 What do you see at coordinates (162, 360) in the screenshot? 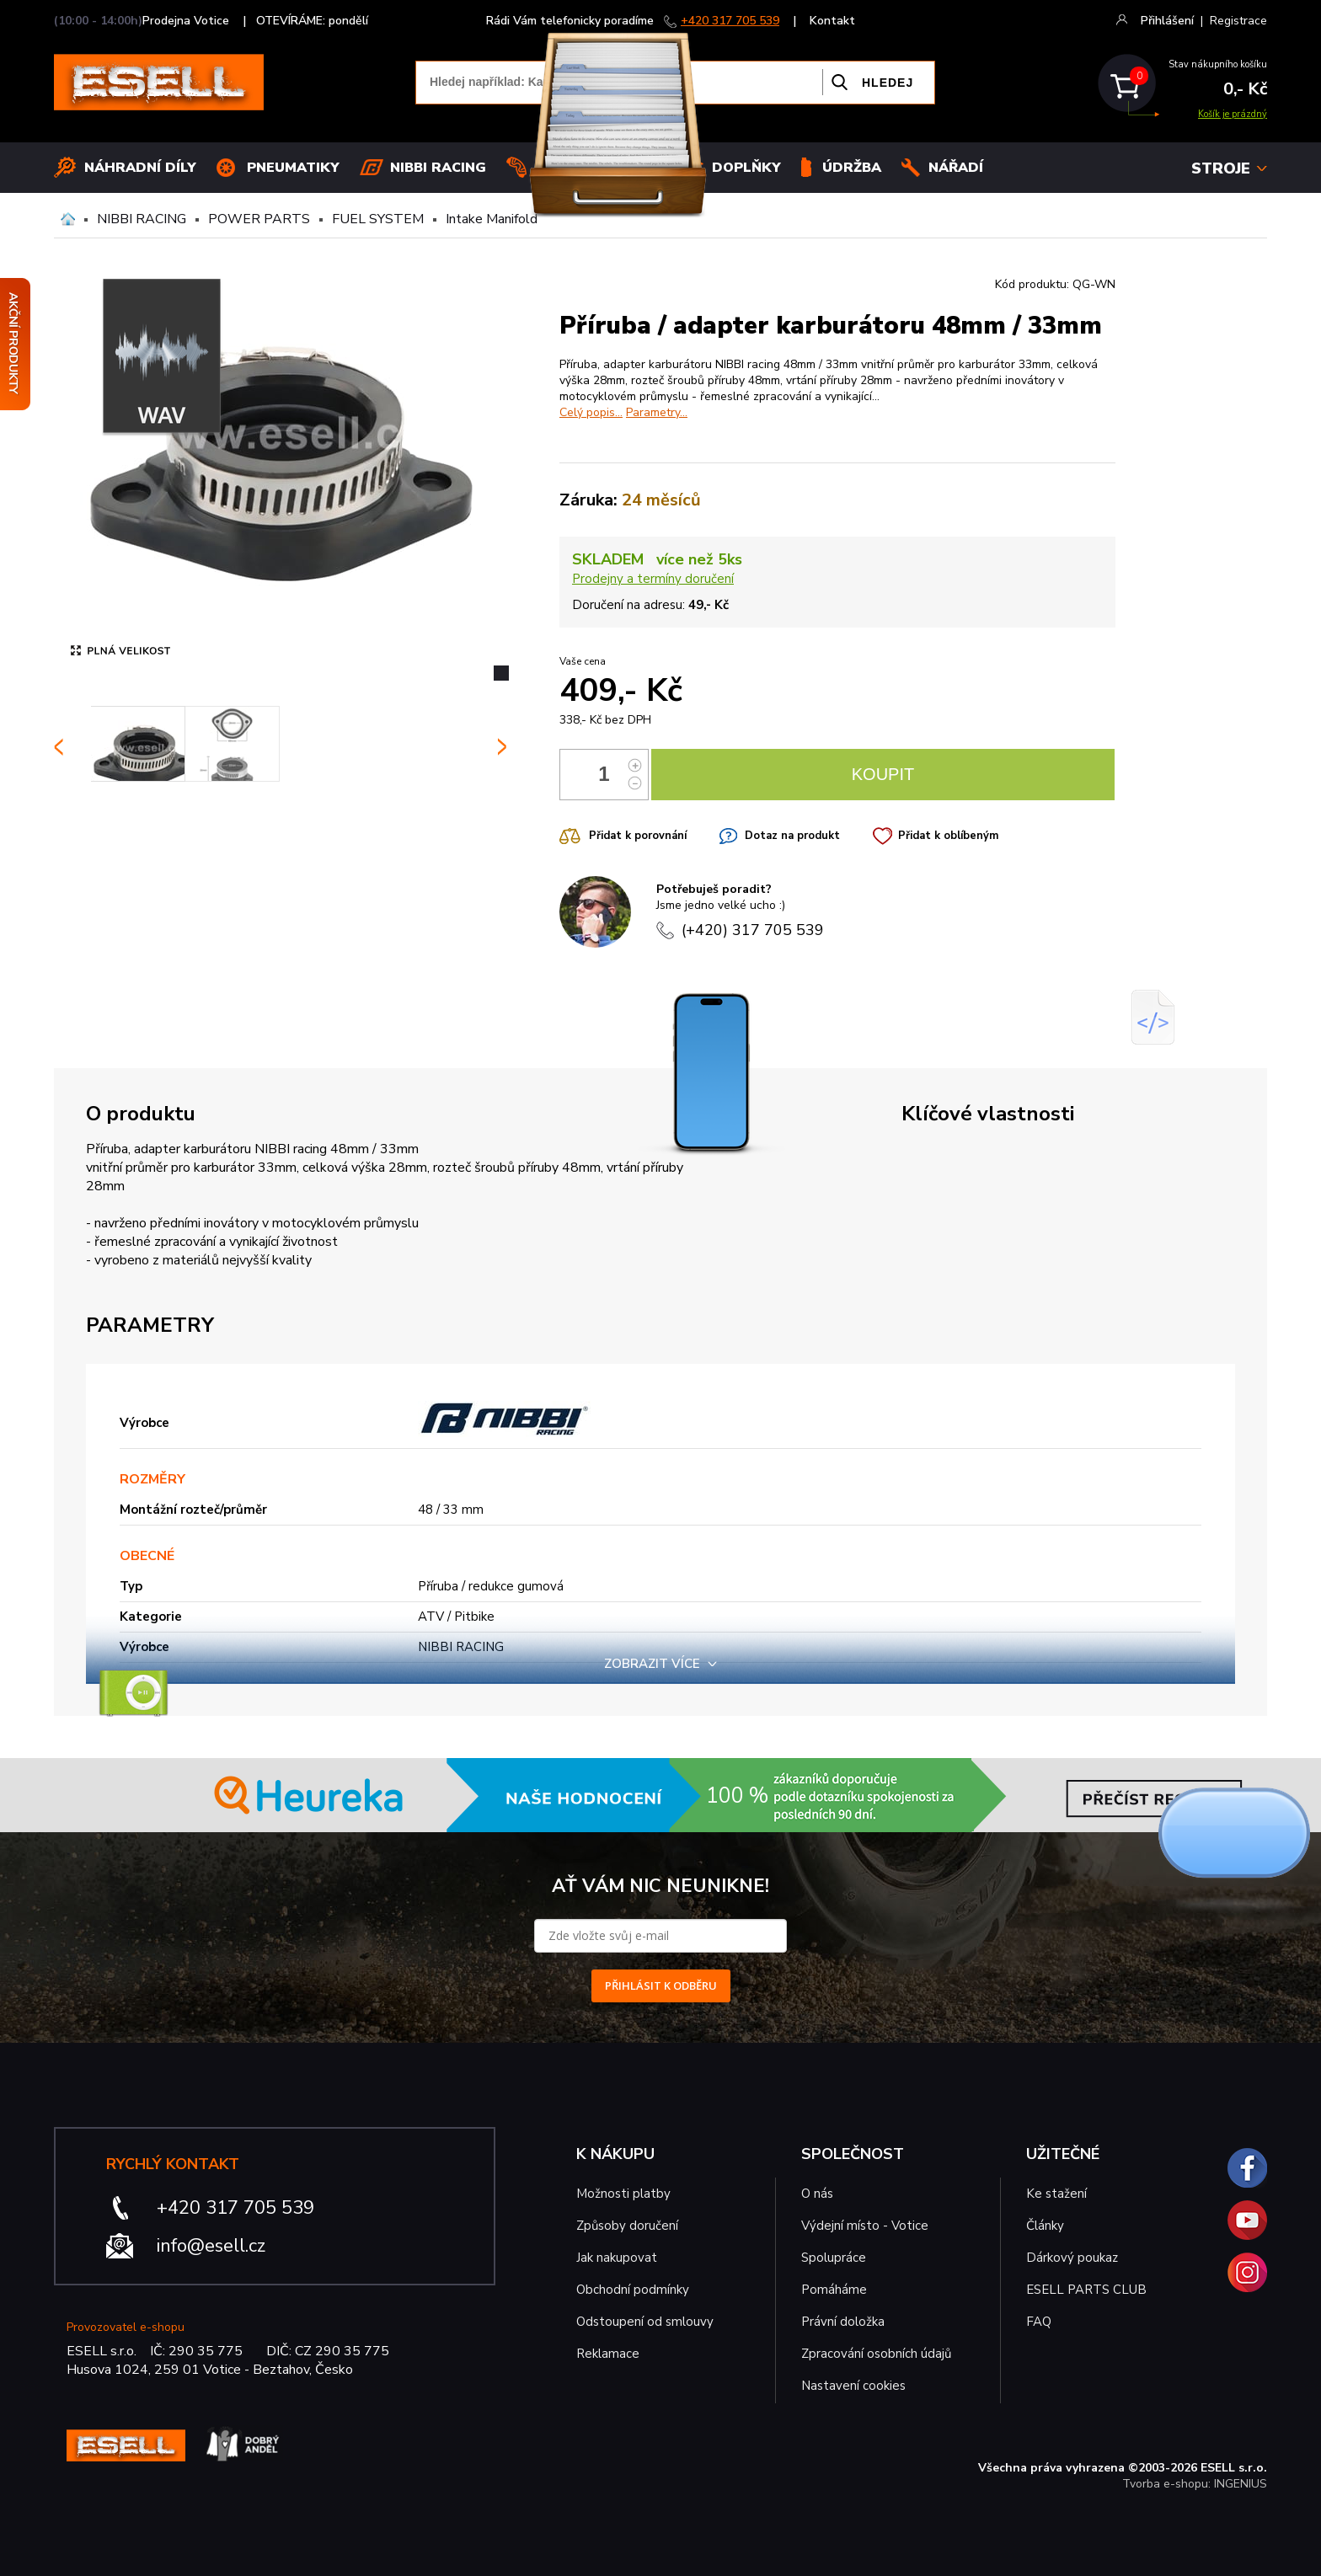
I see `a WAV audio file in GarageBand or Logic Pro` at bounding box center [162, 360].